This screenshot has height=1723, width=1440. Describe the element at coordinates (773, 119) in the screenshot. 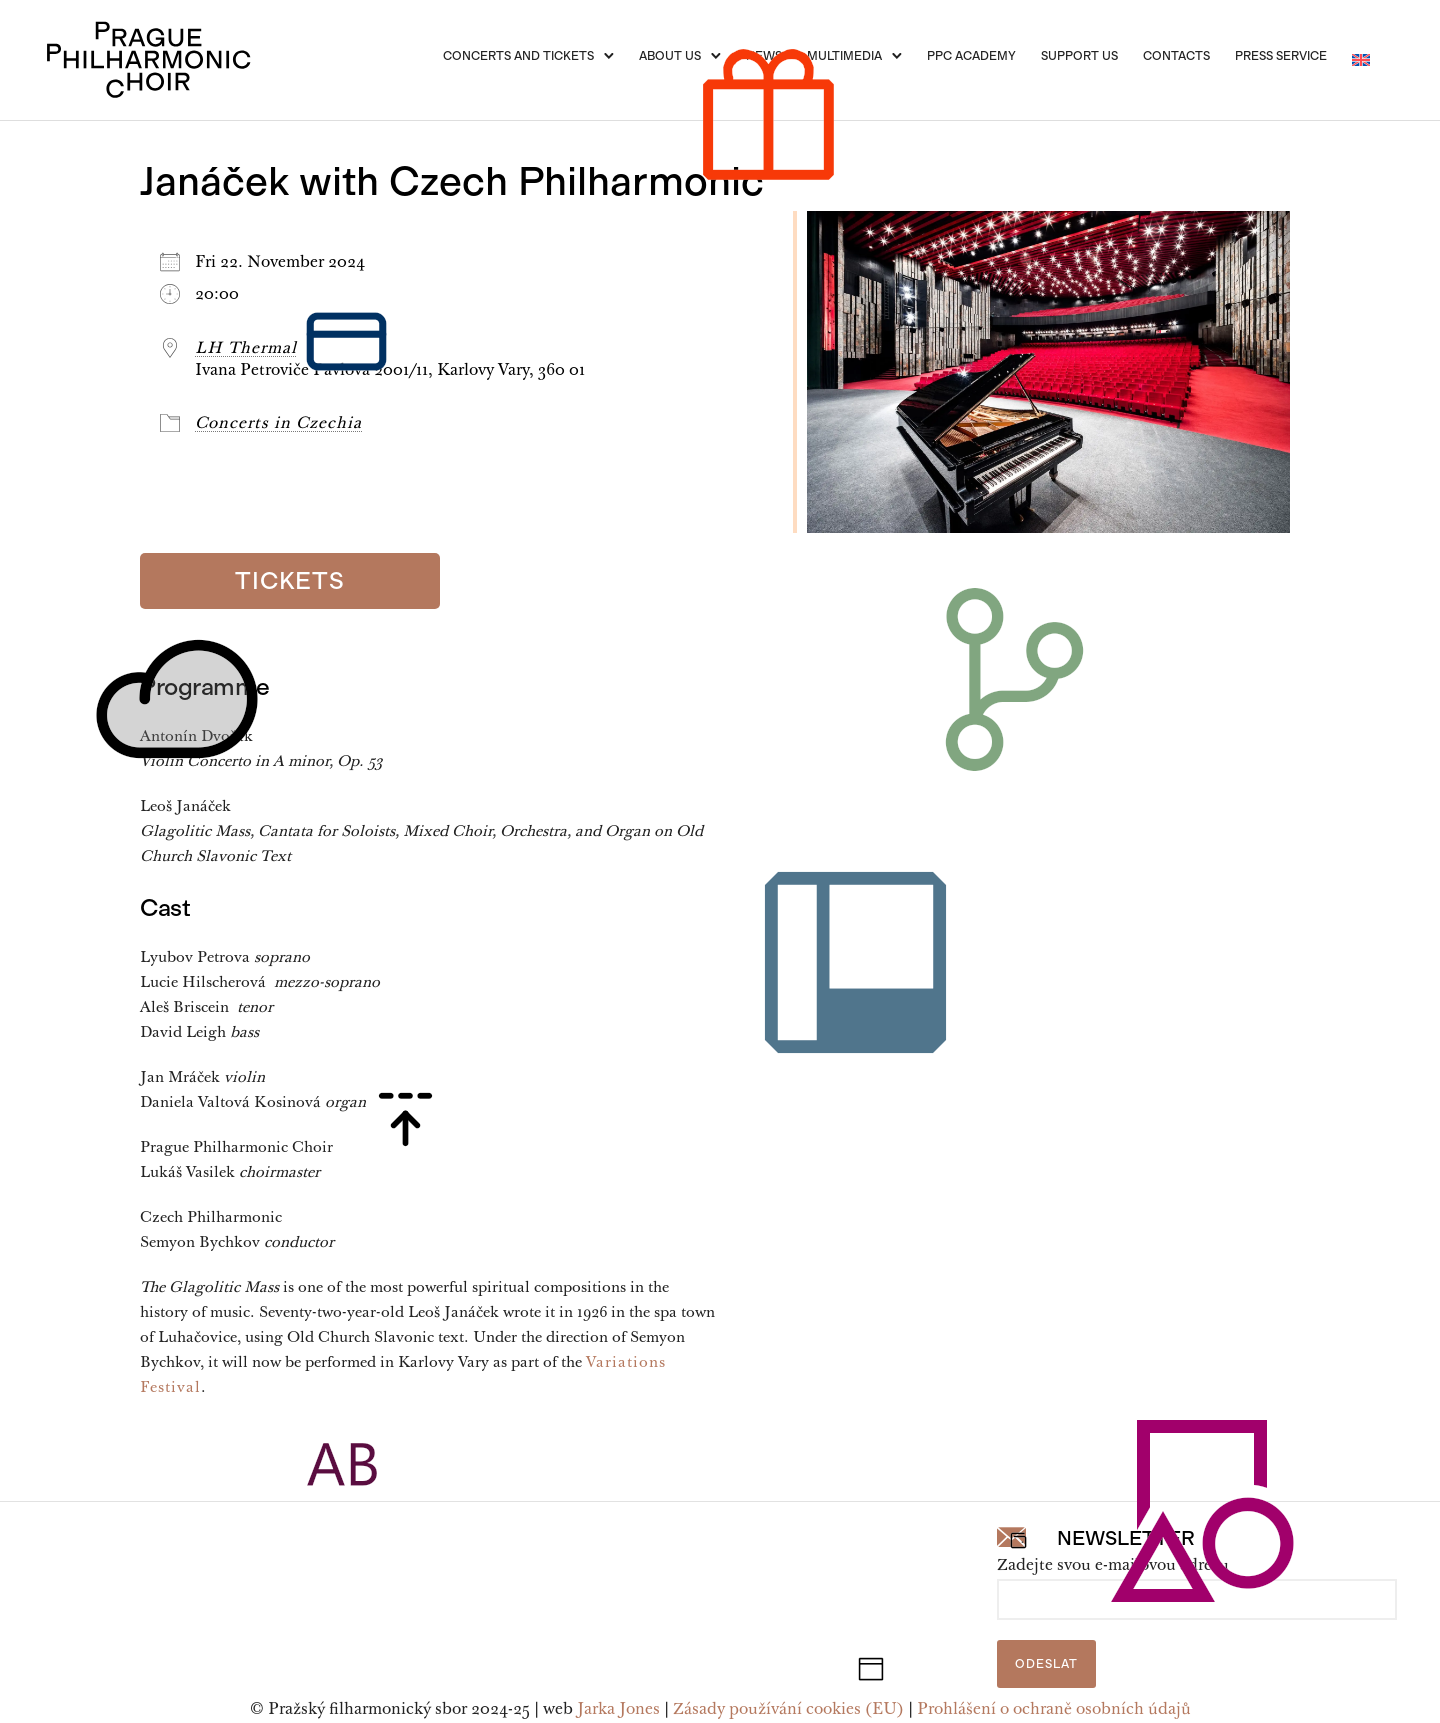

I see `access gifts or rewards` at that location.